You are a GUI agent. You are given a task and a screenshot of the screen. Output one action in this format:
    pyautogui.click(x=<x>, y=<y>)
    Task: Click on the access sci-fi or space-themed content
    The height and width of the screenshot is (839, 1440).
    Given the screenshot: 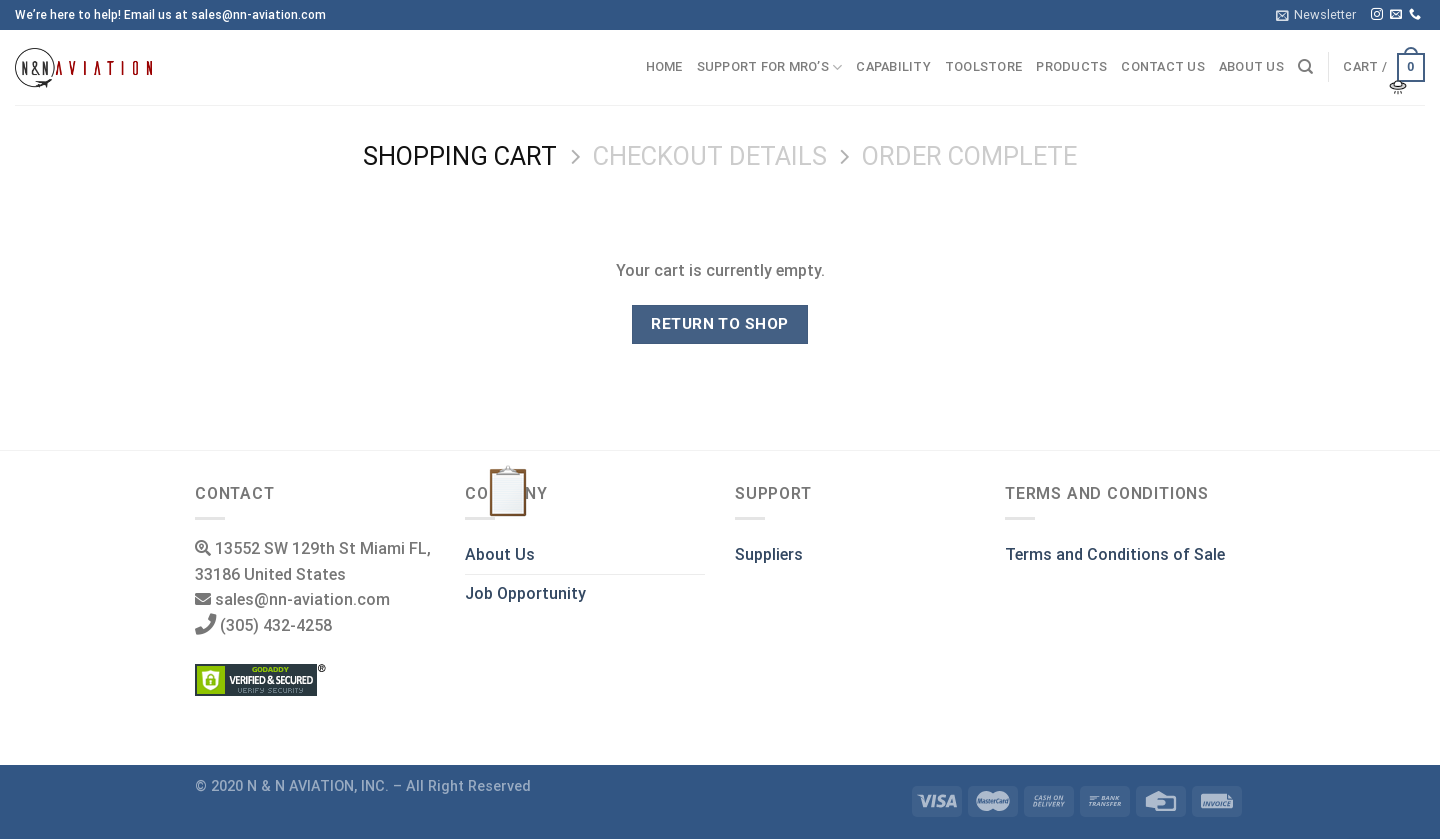 What is the action you would take?
    pyautogui.click(x=1398, y=87)
    